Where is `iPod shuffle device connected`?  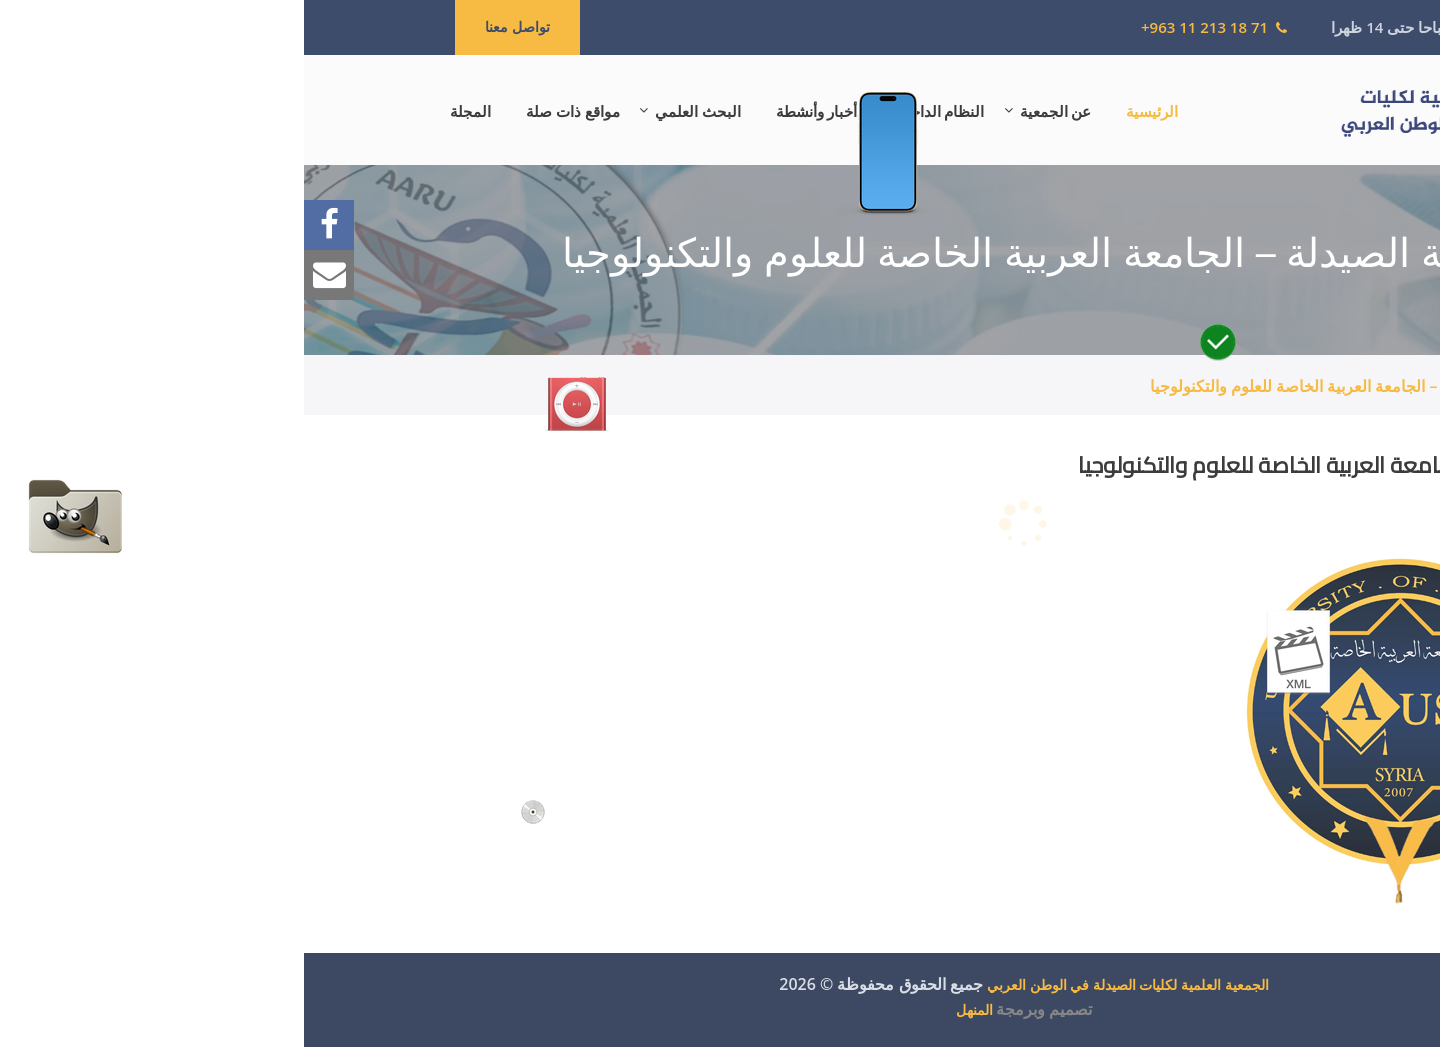 iPod shuffle device connected is located at coordinates (577, 404).